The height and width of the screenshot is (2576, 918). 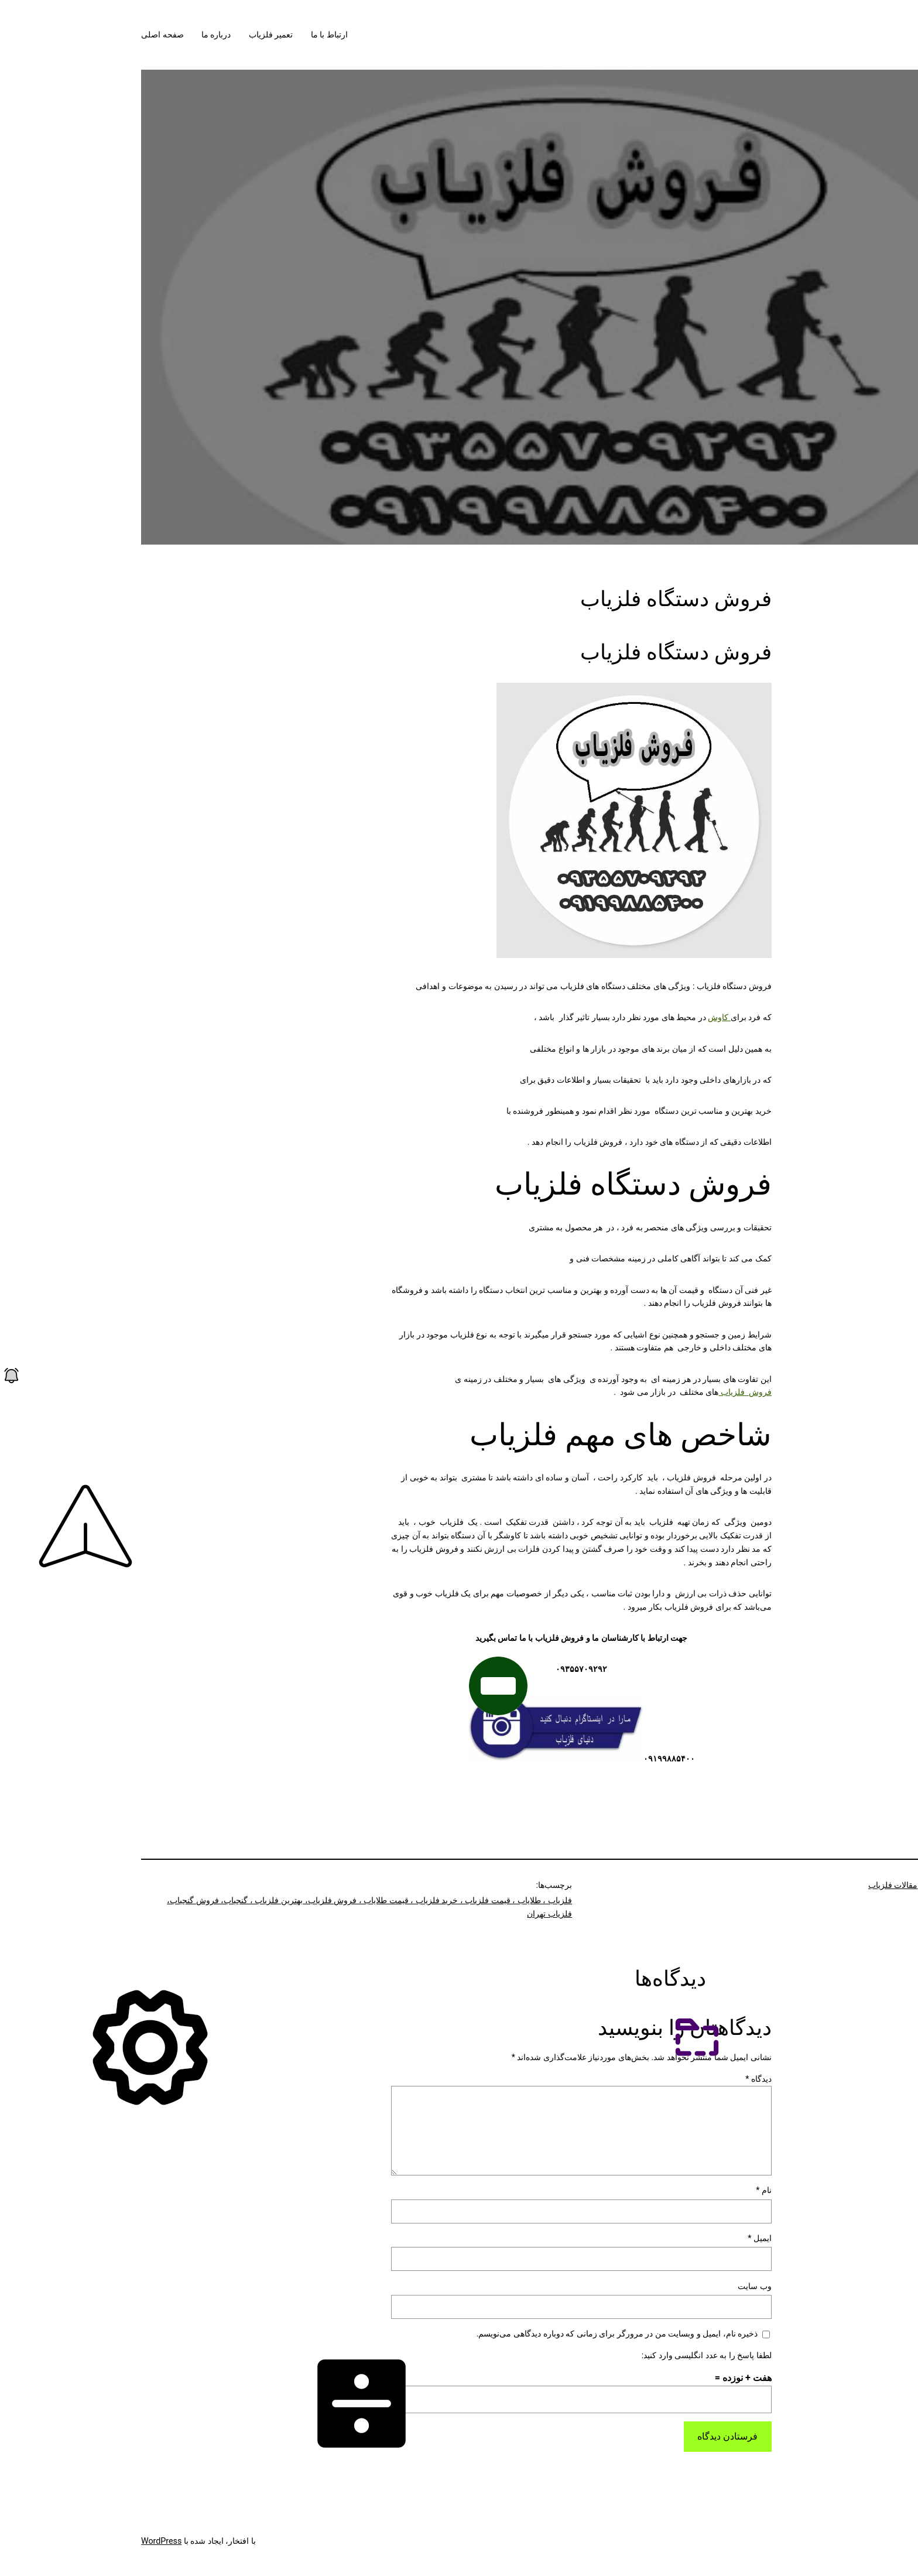 What do you see at coordinates (498, 1686) in the screenshot?
I see `indicates an error or blocked state` at bounding box center [498, 1686].